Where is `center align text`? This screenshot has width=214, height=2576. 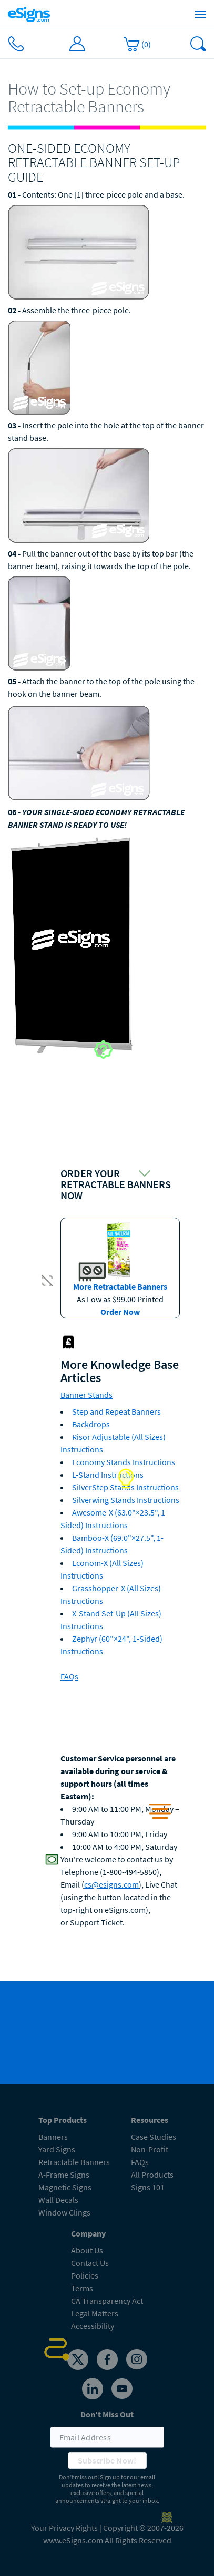 center align text is located at coordinates (160, 1811).